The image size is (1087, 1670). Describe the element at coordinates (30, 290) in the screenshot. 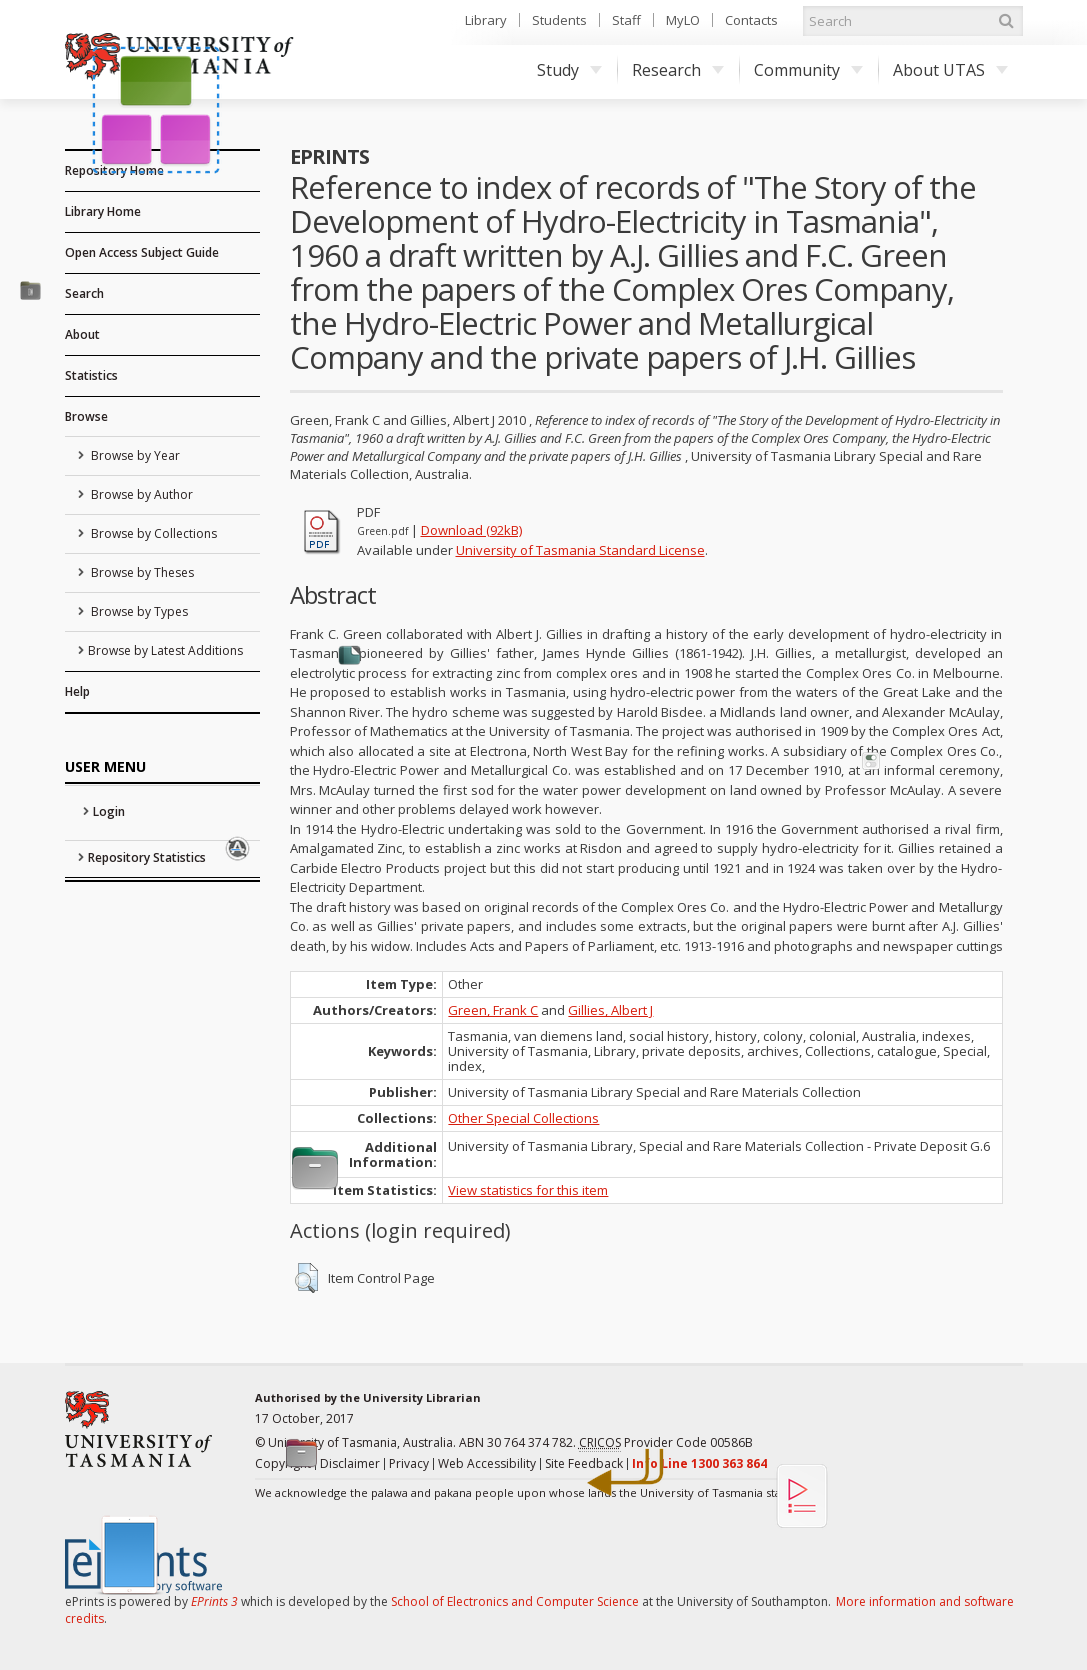

I see `access folder containing document templates` at that location.